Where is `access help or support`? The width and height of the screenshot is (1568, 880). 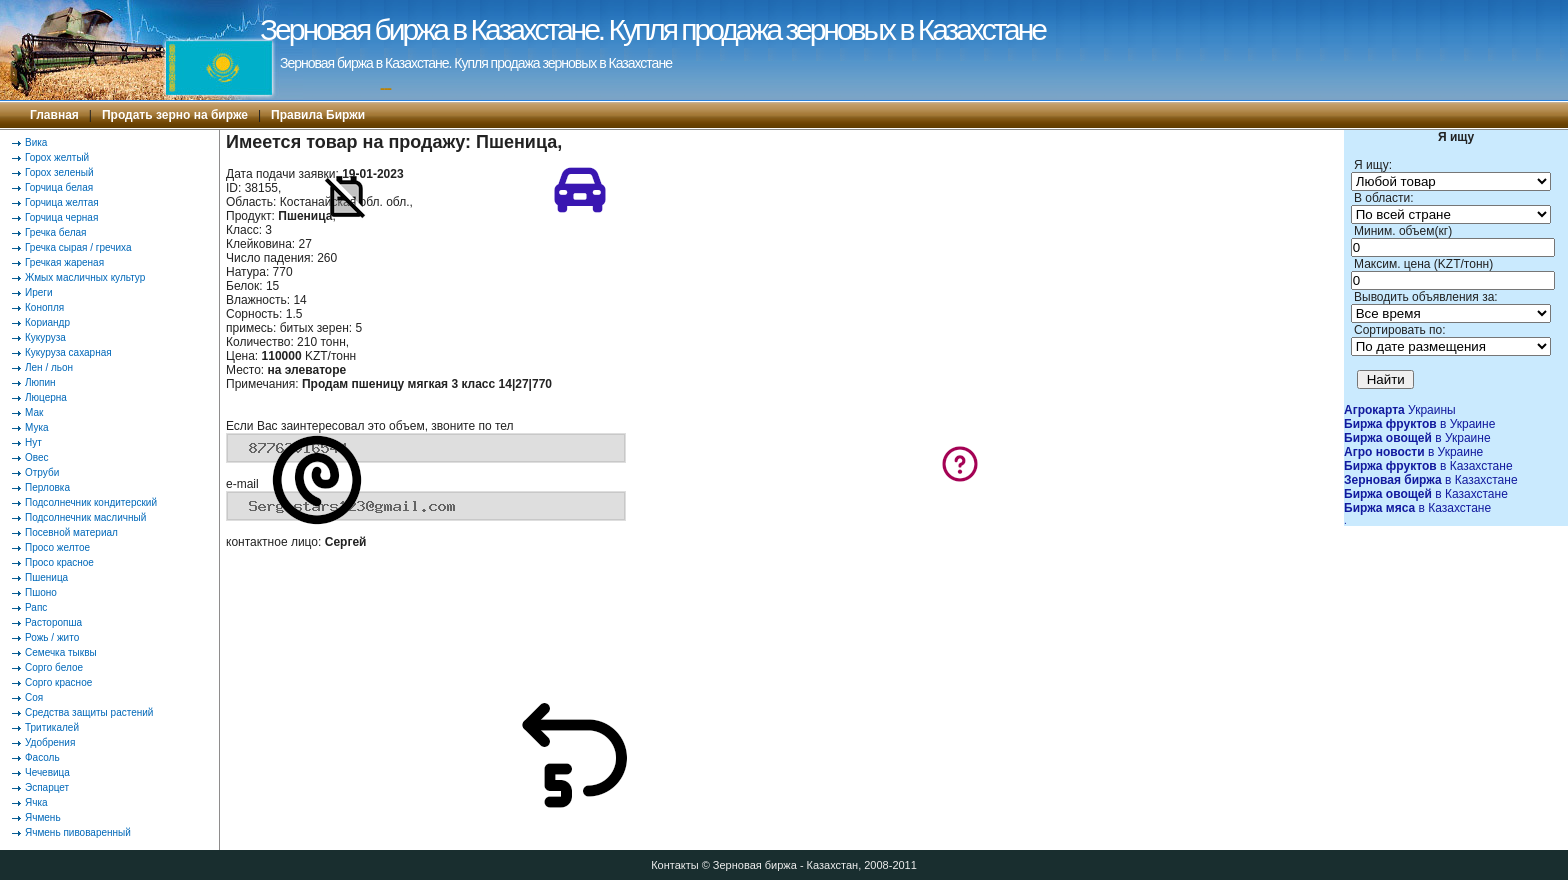
access help or support is located at coordinates (960, 464).